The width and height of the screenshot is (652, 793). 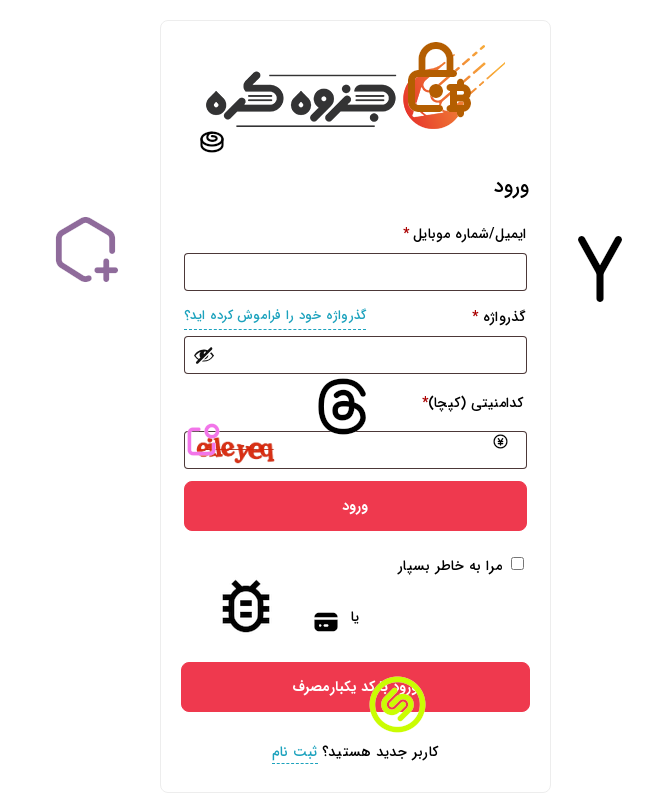 What do you see at coordinates (246, 606) in the screenshot?
I see `report a bug or issue` at bounding box center [246, 606].